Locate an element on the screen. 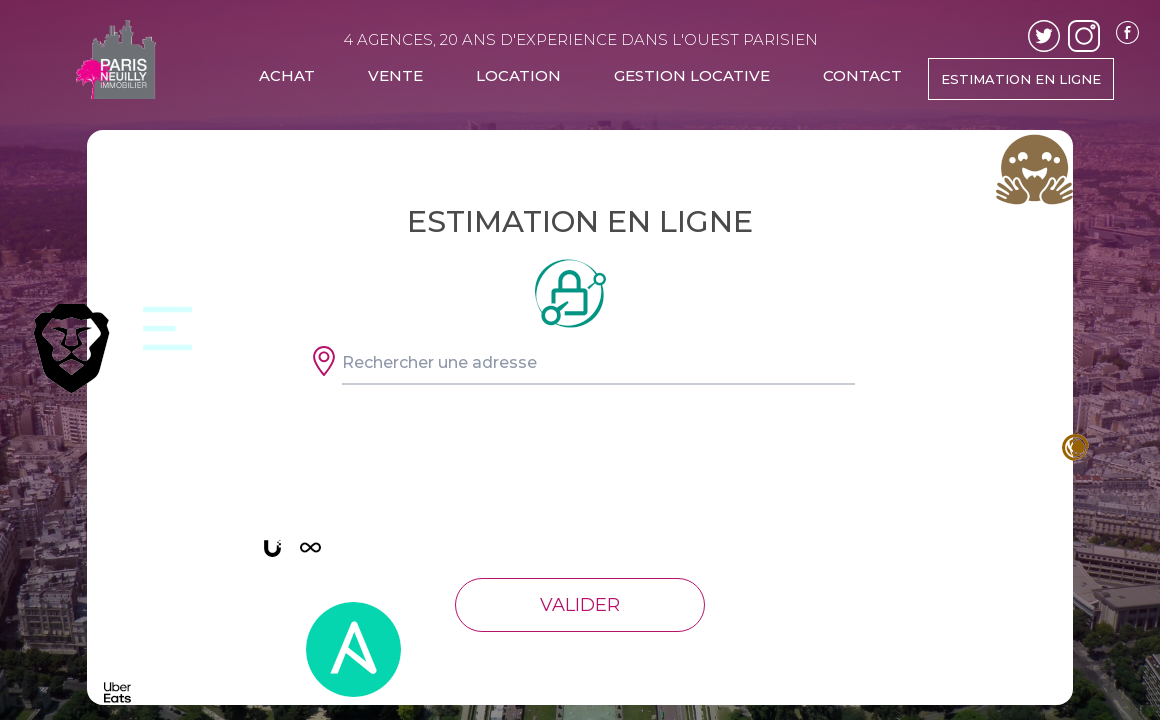 Image resolution: width=1160 pixels, height=720 pixels. open the Uber Eats app is located at coordinates (117, 692).